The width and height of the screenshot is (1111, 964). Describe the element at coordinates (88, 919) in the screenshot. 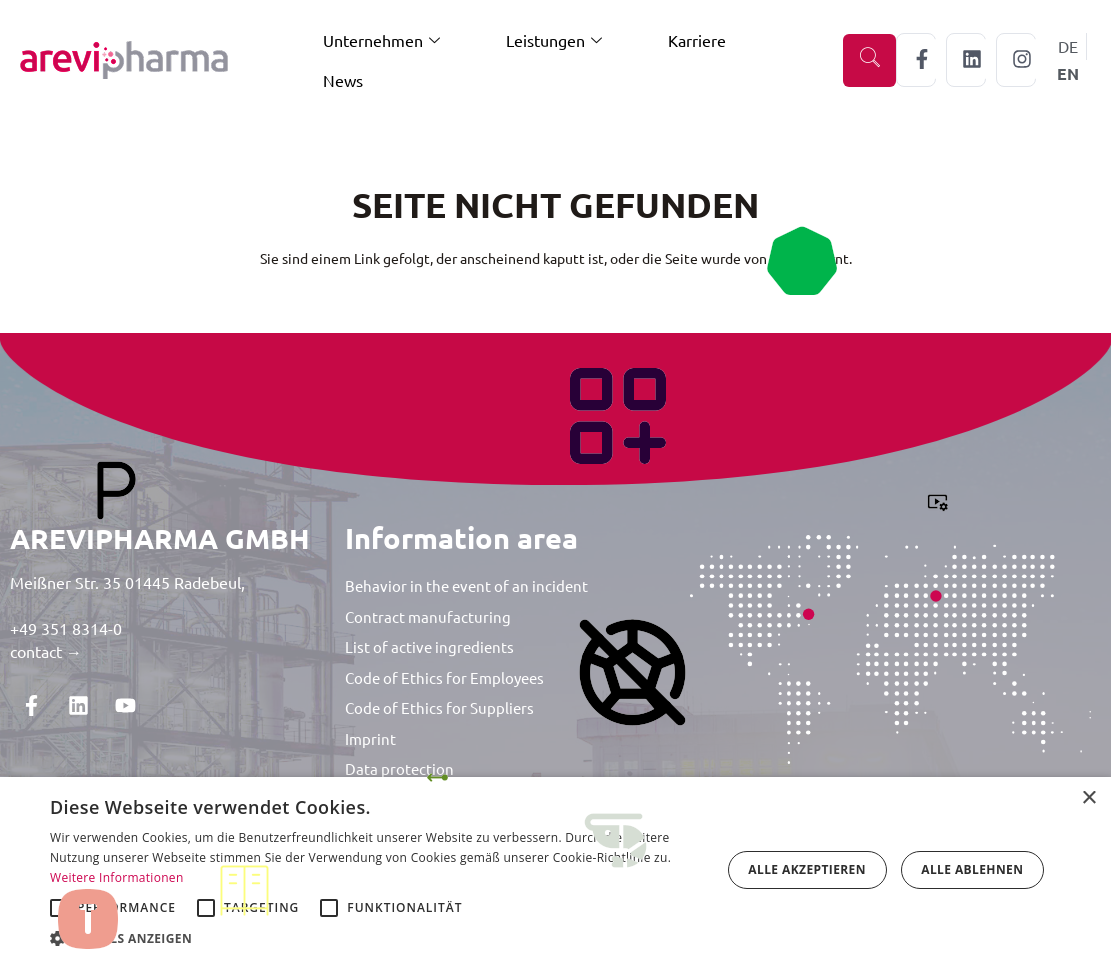

I see `text formatting or typography tool` at that location.